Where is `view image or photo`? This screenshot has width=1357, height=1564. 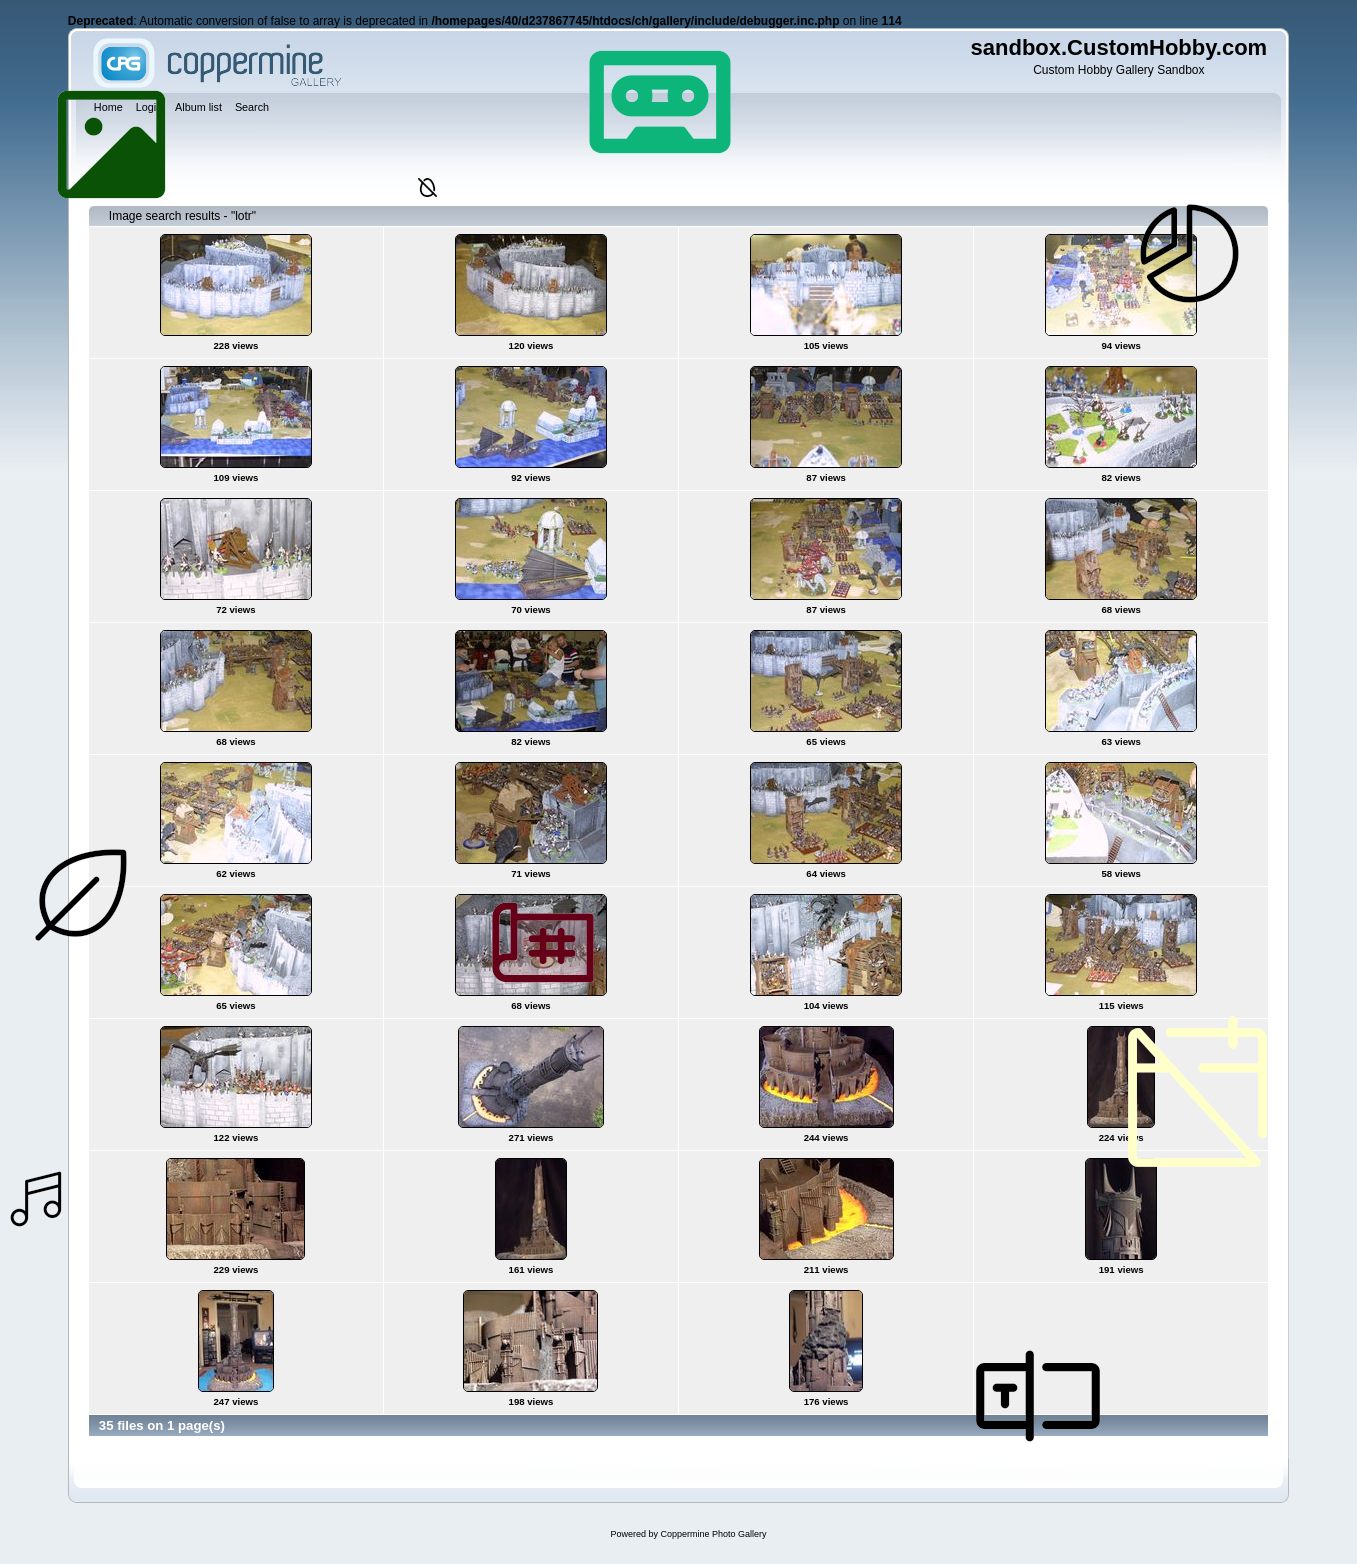 view image or photo is located at coordinates (111, 144).